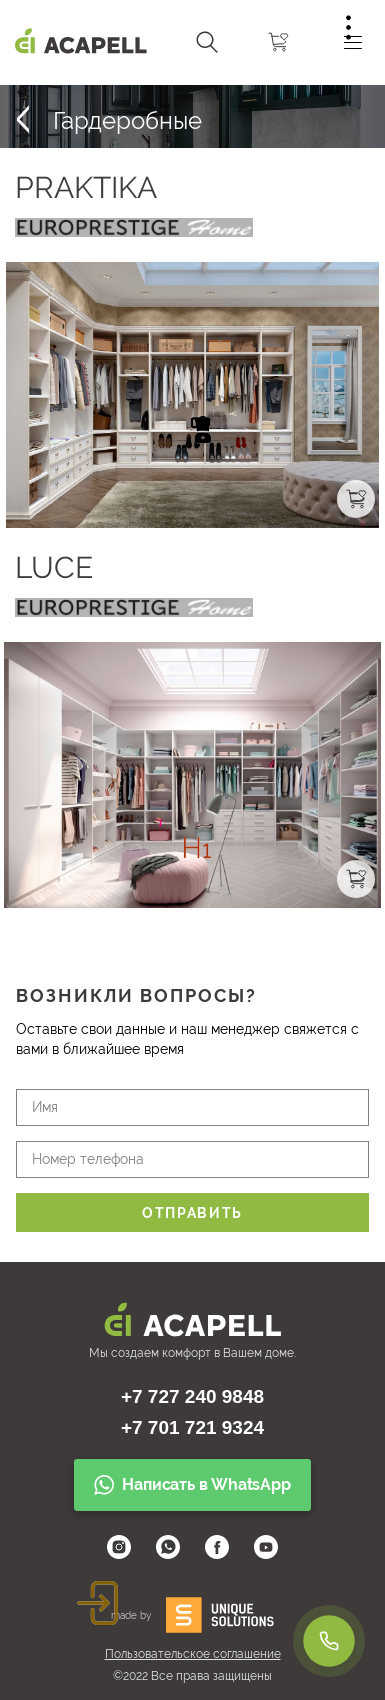  Describe the element at coordinates (101, 1603) in the screenshot. I see `log in to your account` at that location.